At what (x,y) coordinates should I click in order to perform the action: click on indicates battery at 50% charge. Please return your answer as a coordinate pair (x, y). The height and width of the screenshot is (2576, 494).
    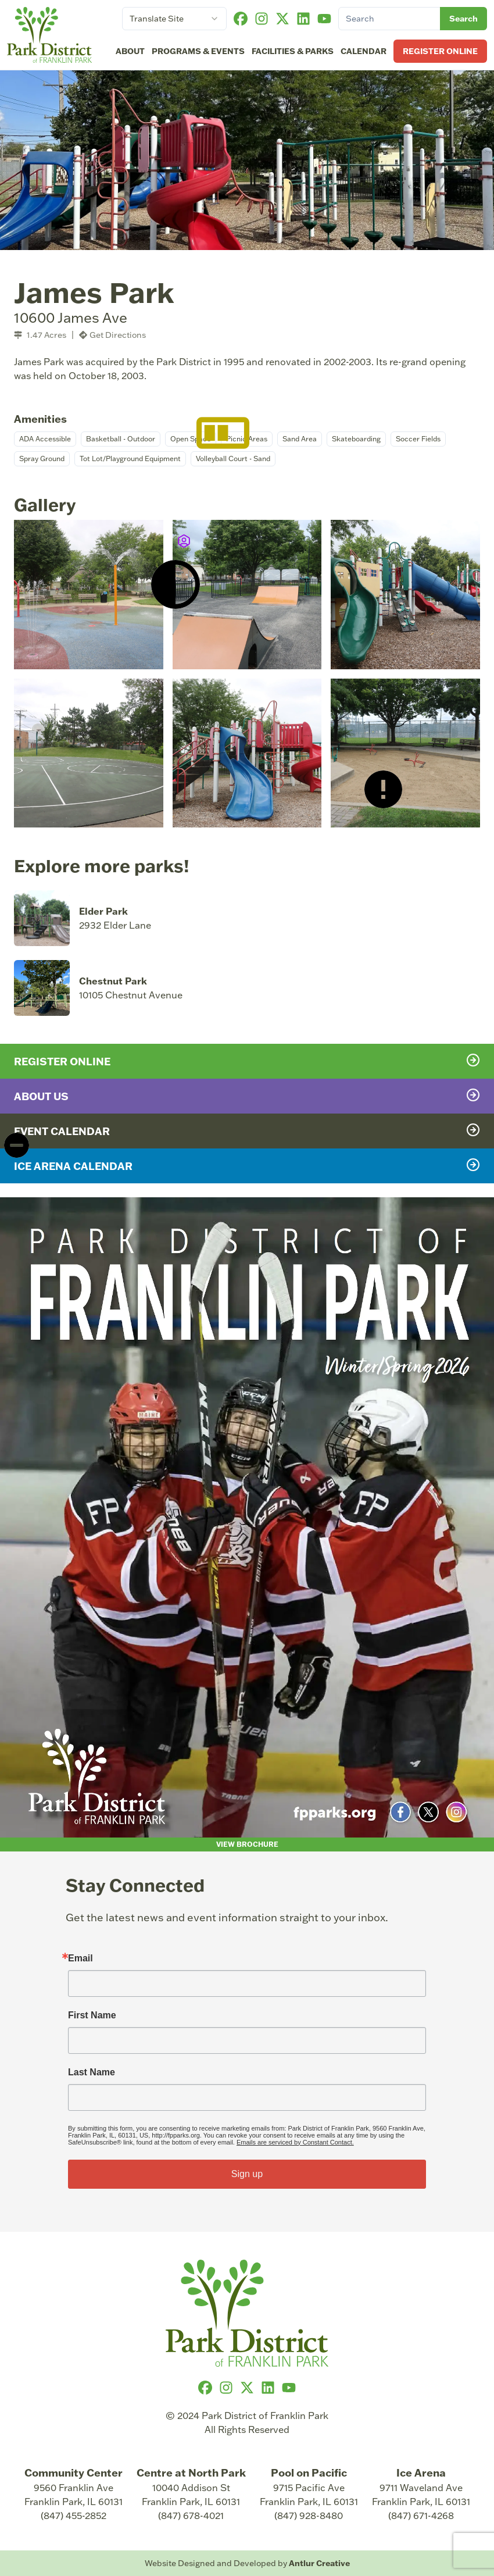
    Looking at the image, I should click on (223, 433).